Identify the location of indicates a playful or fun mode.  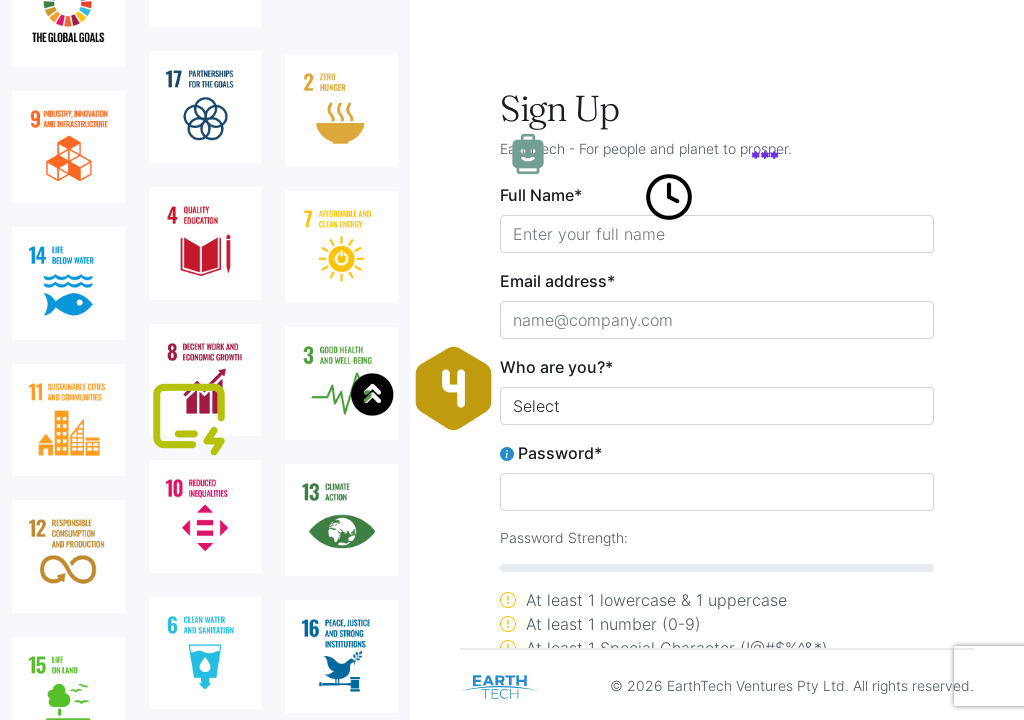
(528, 154).